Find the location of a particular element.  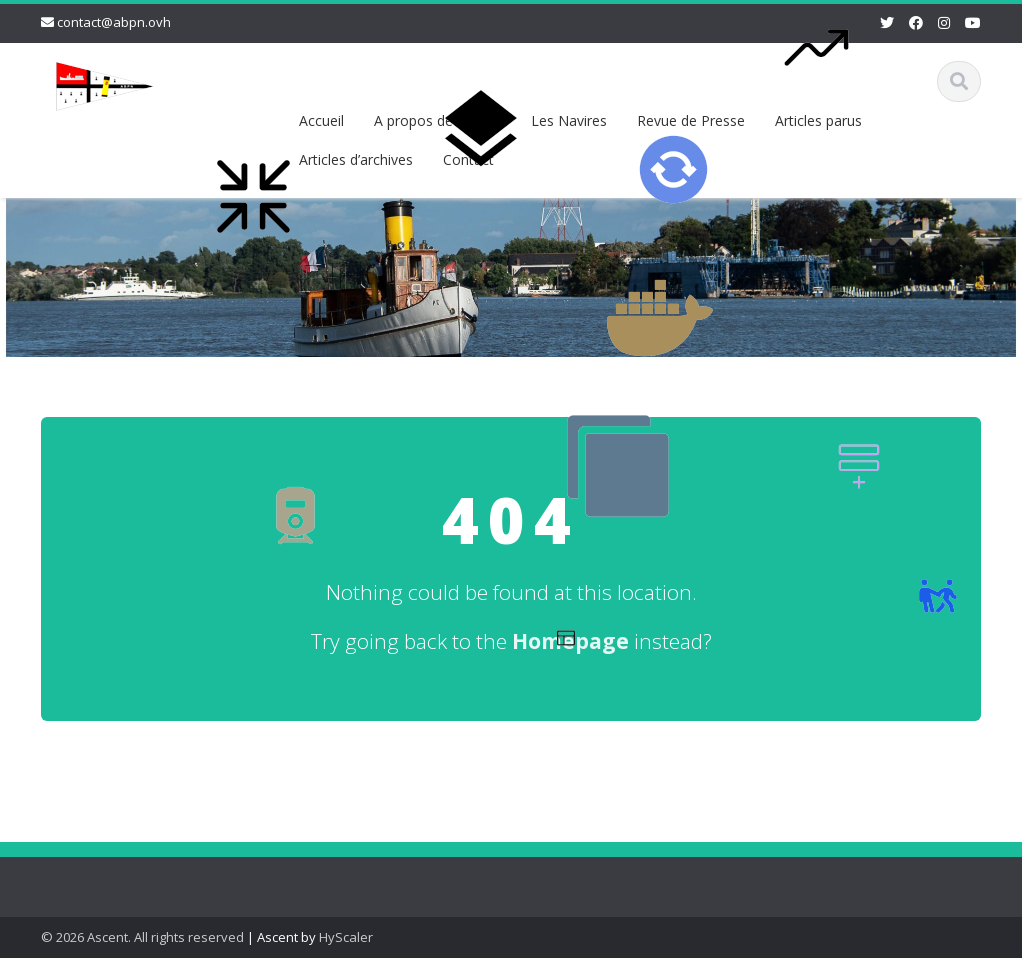

exit fullscreen mode is located at coordinates (253, 196).